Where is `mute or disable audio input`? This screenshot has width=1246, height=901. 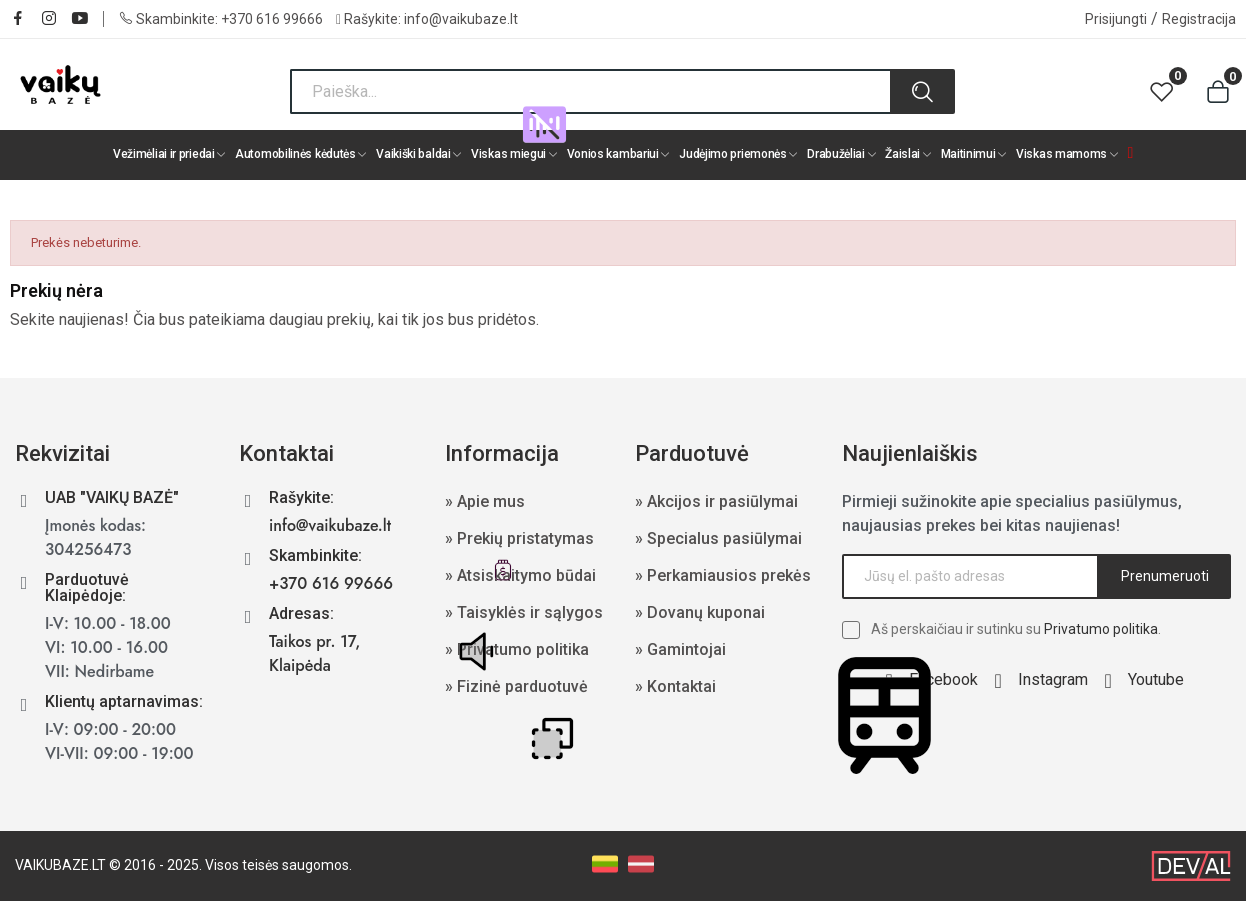
mute or disable audio input is located at coordinates (544, 124).